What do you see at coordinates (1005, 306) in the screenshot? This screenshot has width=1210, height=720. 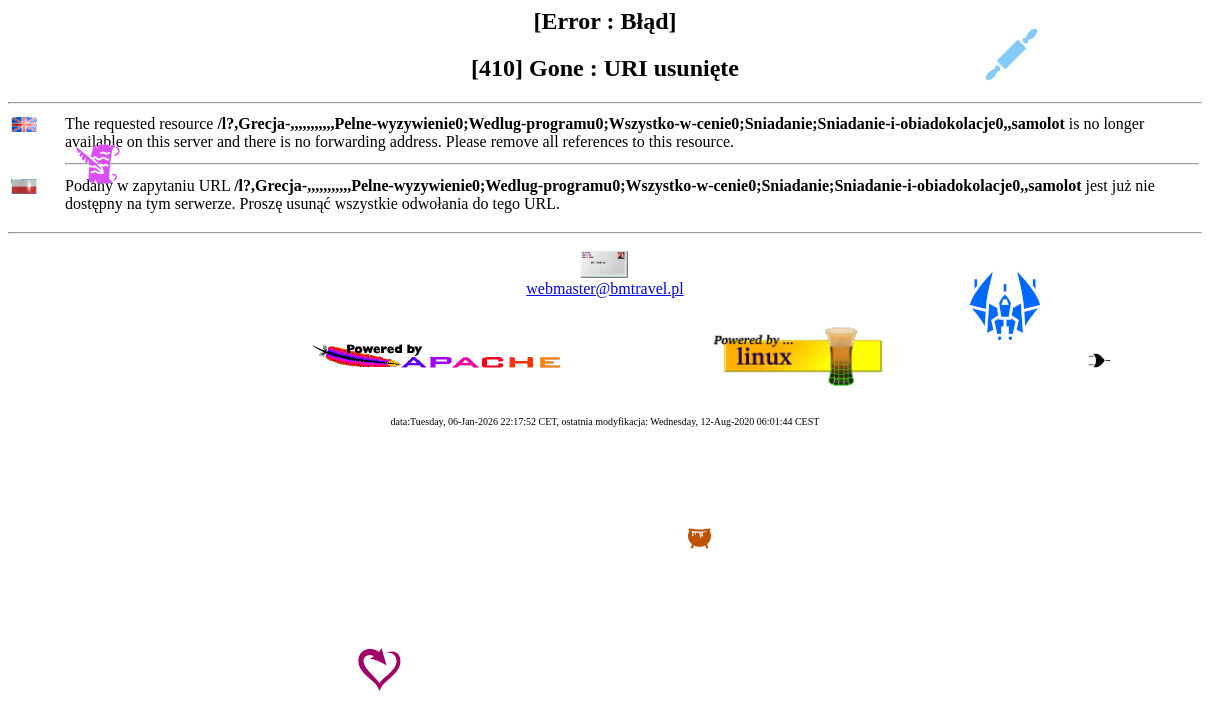 I see `launch space combat game` at bounding box center [1005, 306].